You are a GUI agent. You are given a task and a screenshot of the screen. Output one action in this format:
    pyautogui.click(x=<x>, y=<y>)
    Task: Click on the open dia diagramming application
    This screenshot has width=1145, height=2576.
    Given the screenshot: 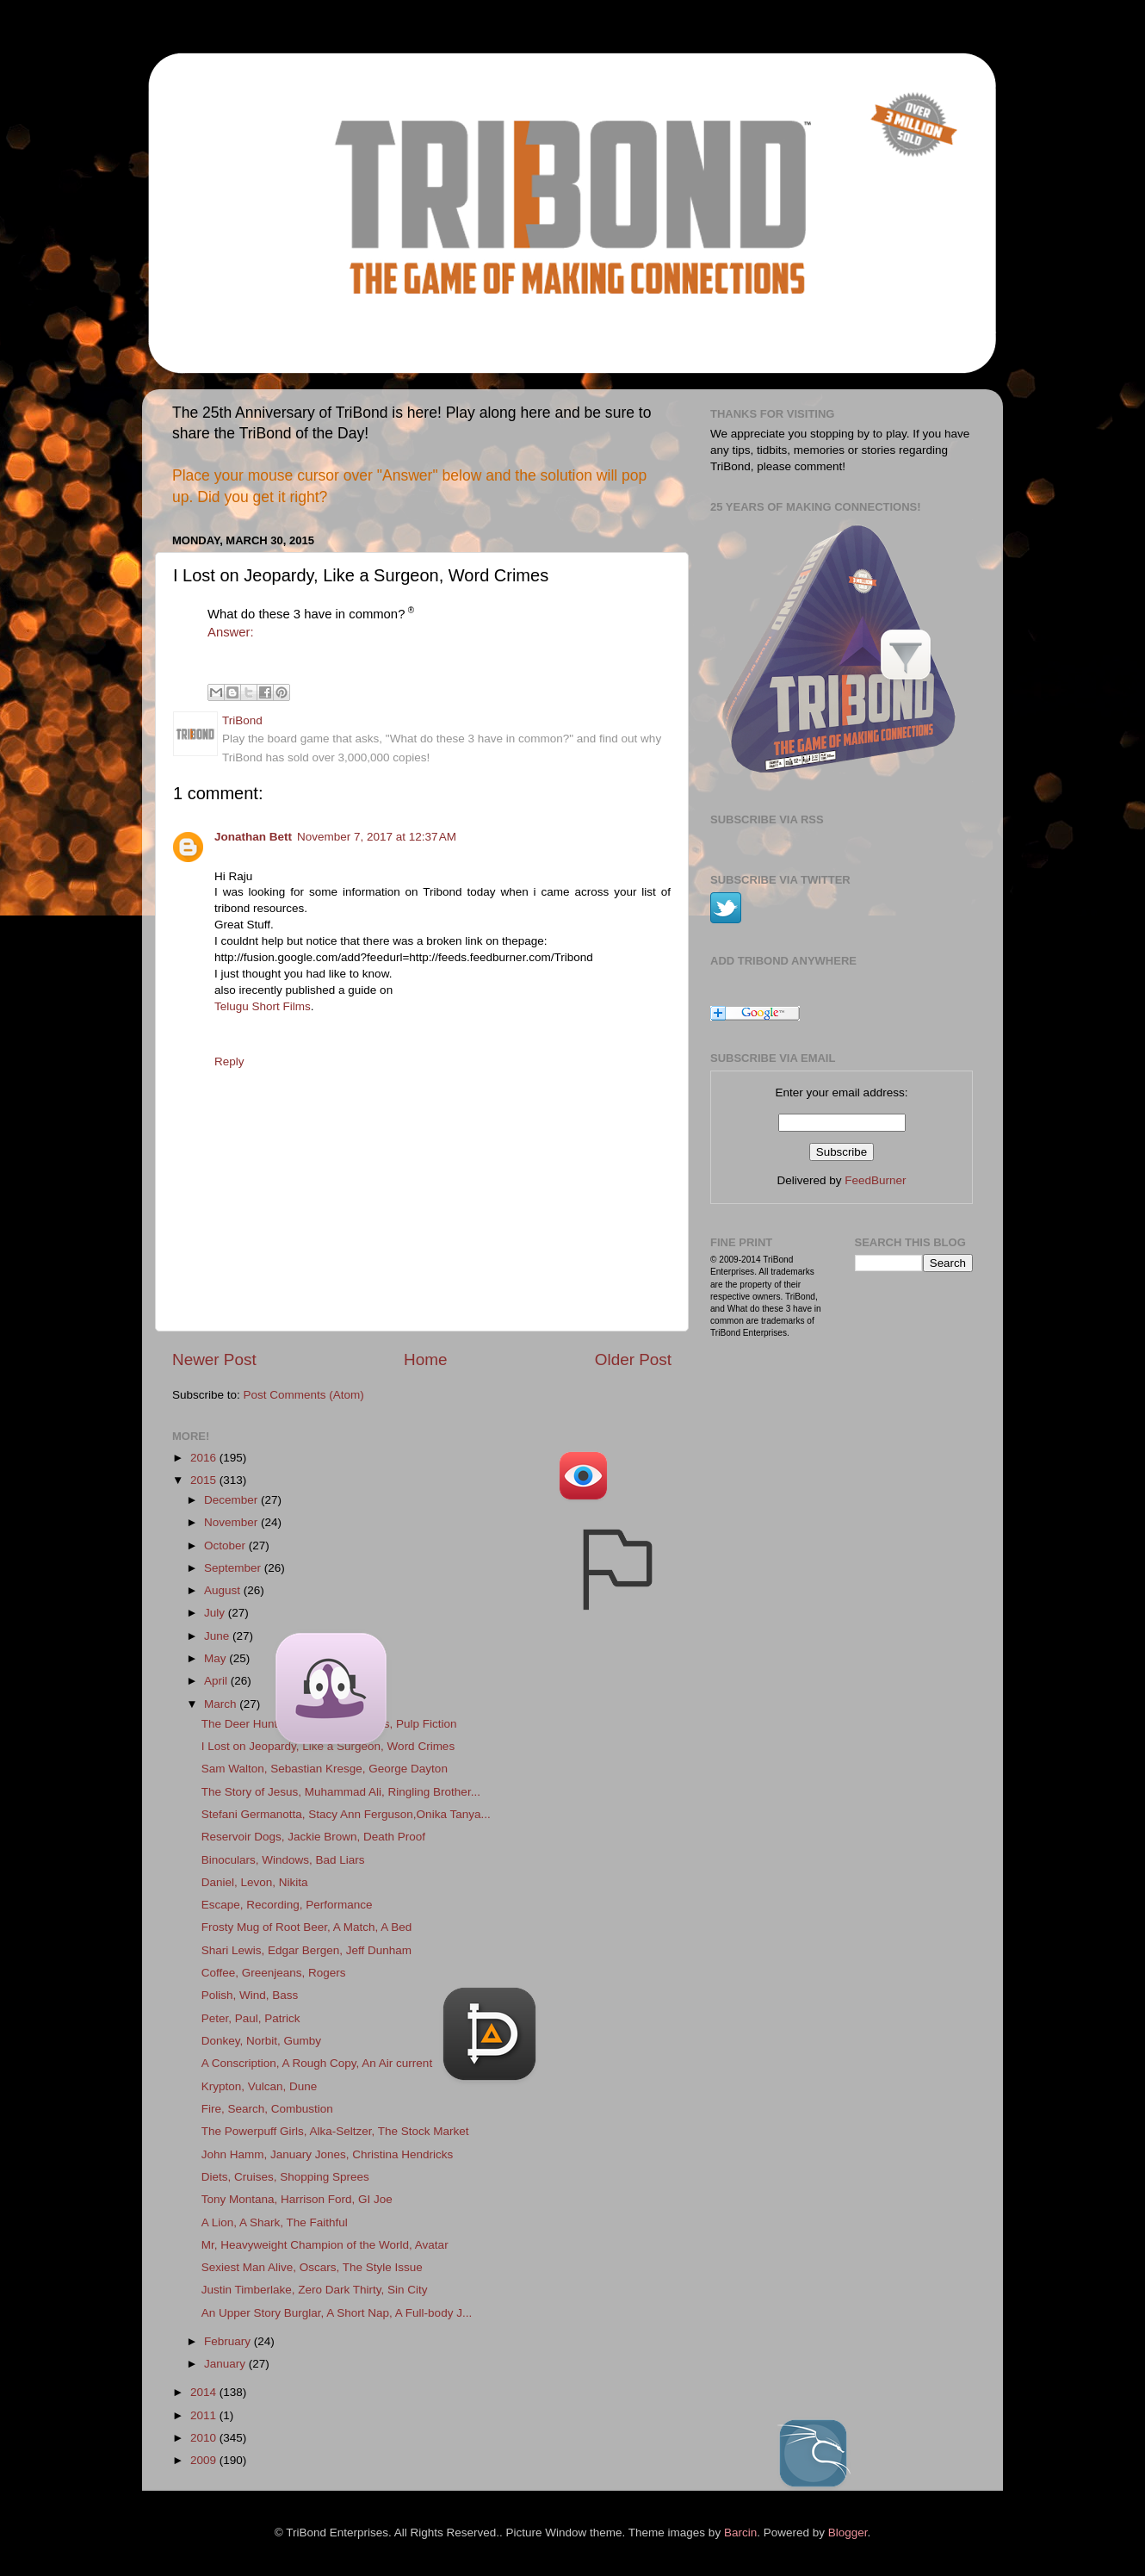 What is the action you would take?
    pyautogui.click(x=489, y=2033)
    